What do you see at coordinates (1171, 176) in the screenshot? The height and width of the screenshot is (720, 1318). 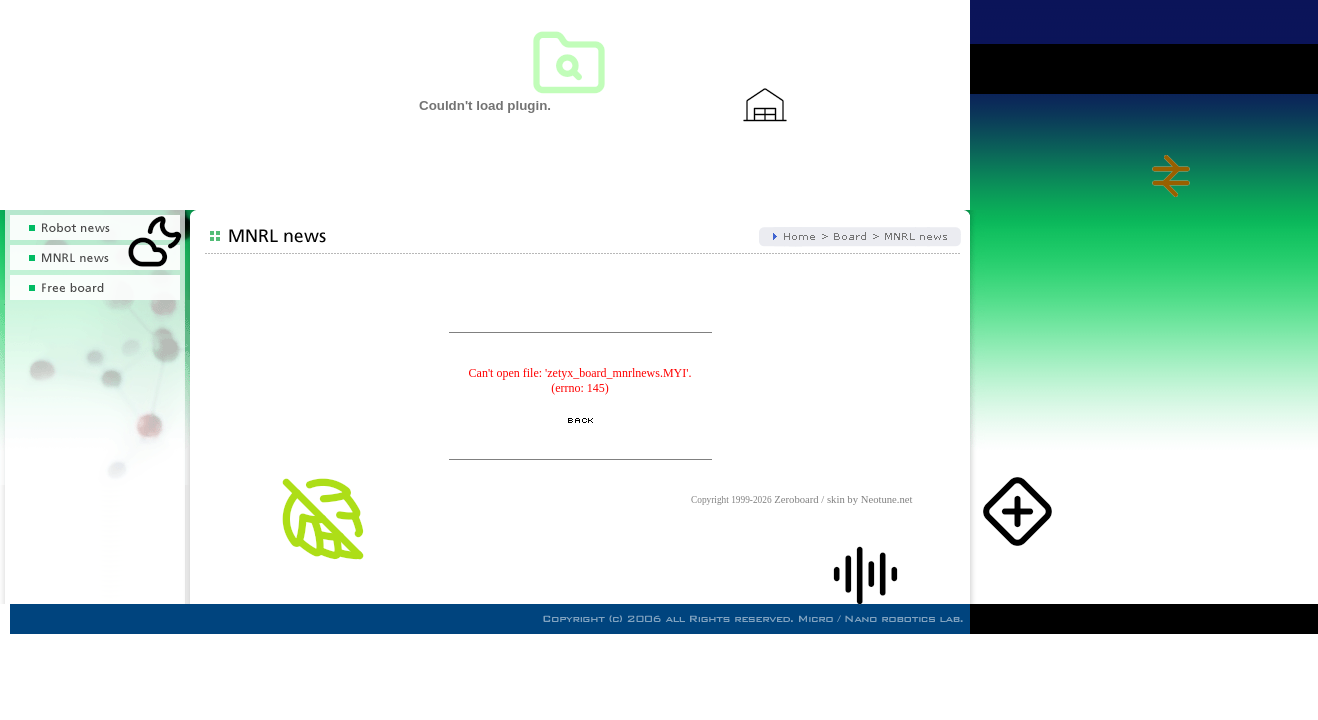 I see `indicates a railway or train station` at bounding box center [1171, 176].